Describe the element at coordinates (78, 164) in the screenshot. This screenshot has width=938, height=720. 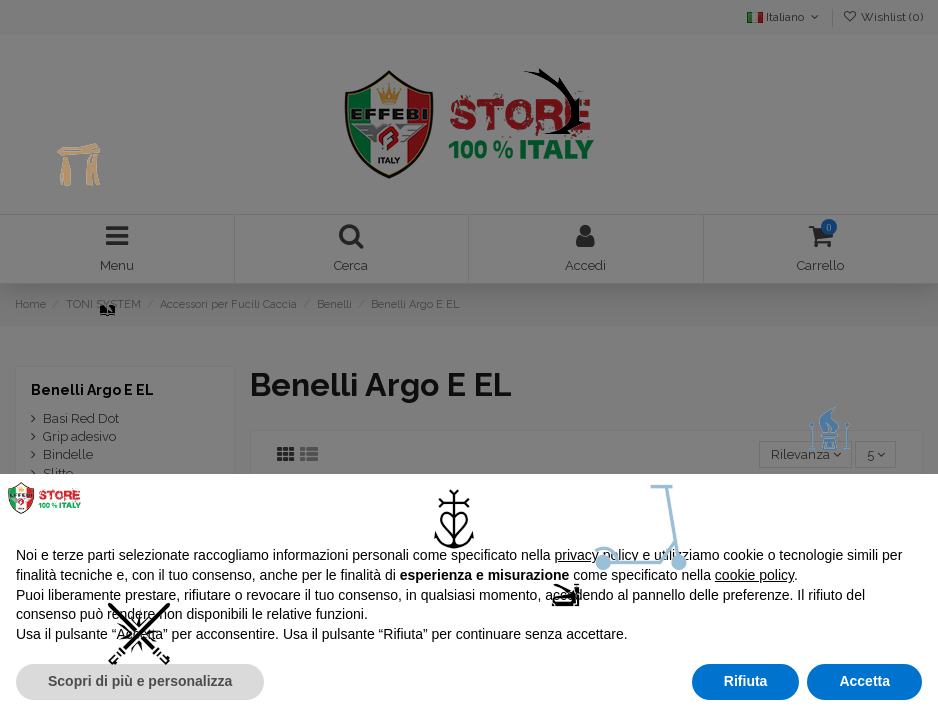
I see `view ancient landmarks or historical sites` at that location.